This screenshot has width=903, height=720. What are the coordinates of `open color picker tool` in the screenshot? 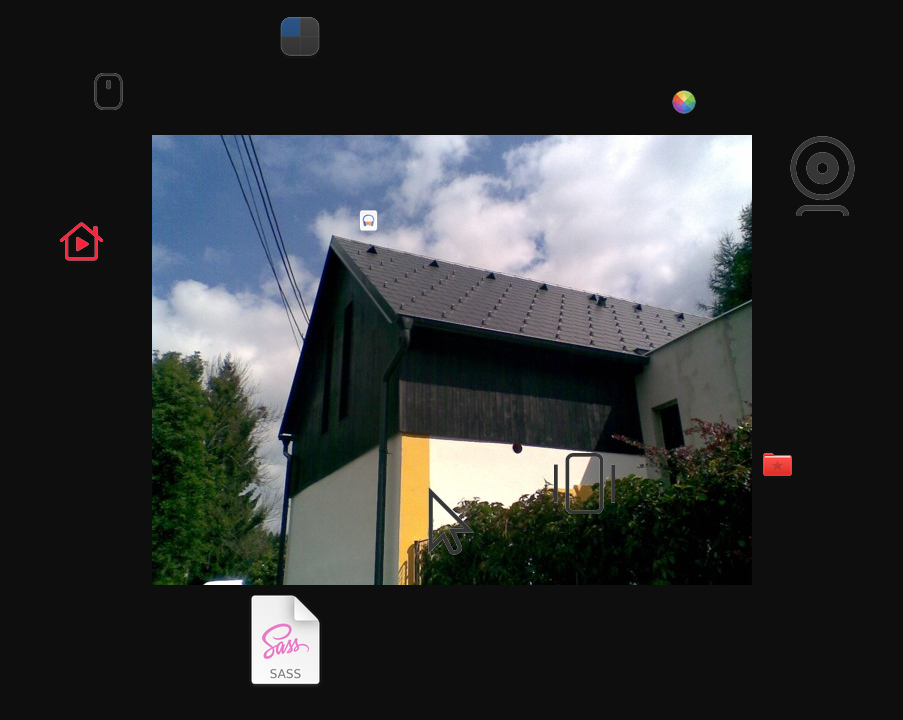 It's located at (684, 102).